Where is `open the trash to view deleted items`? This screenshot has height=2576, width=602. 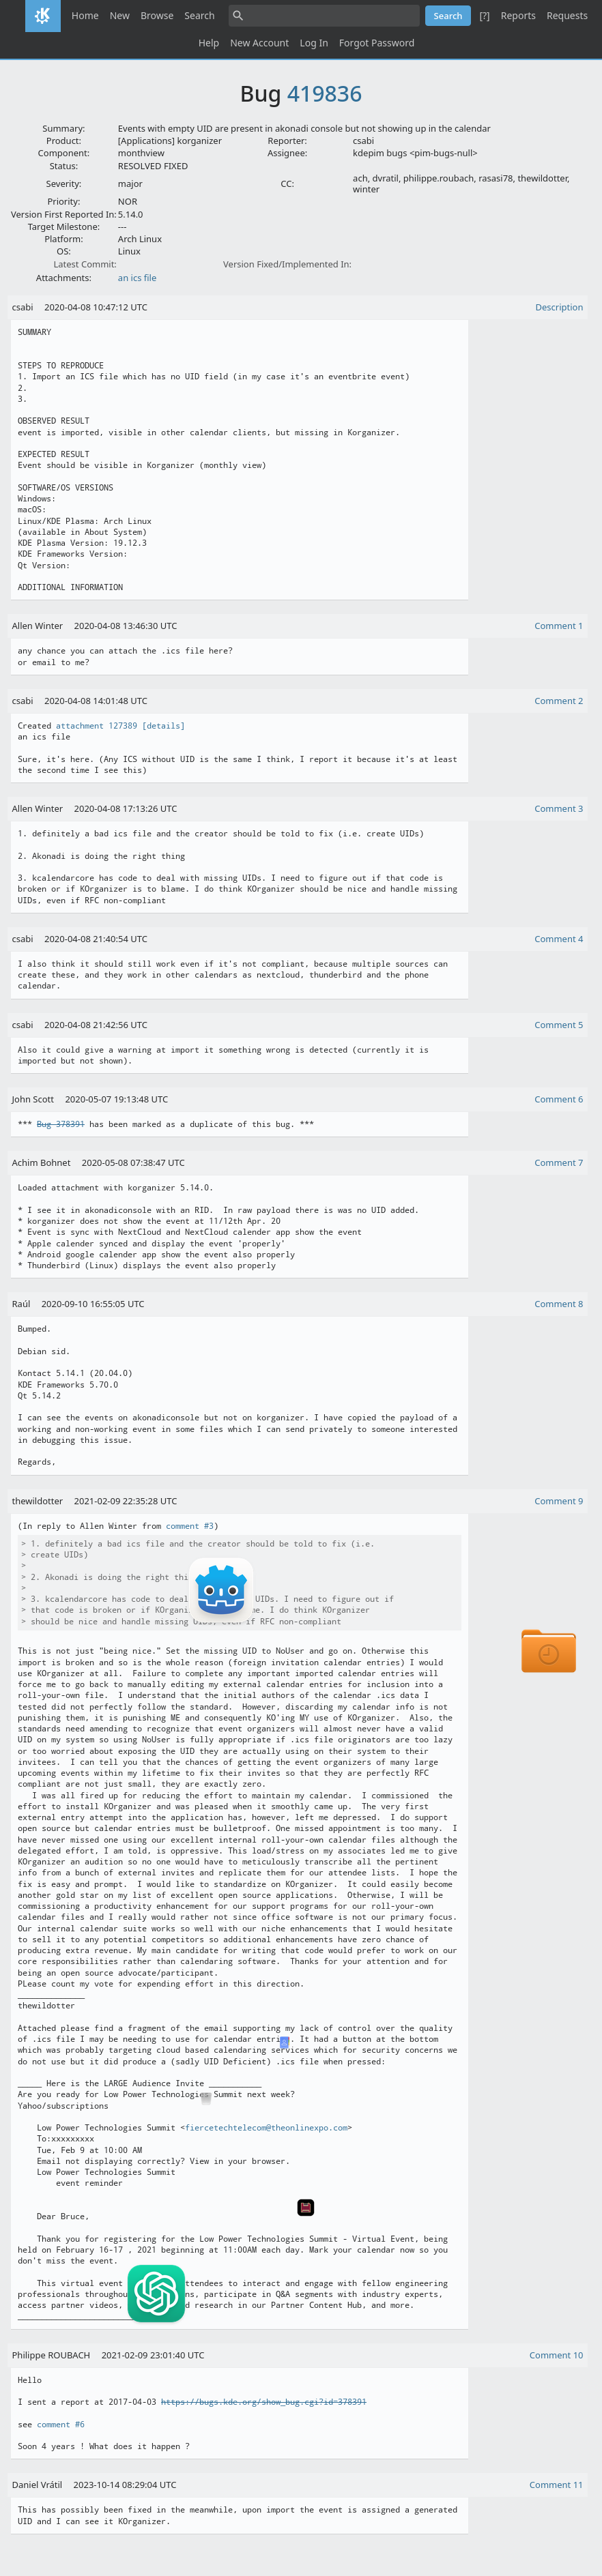 open the trash to view deleted items is located at coordinates (206, 2098).